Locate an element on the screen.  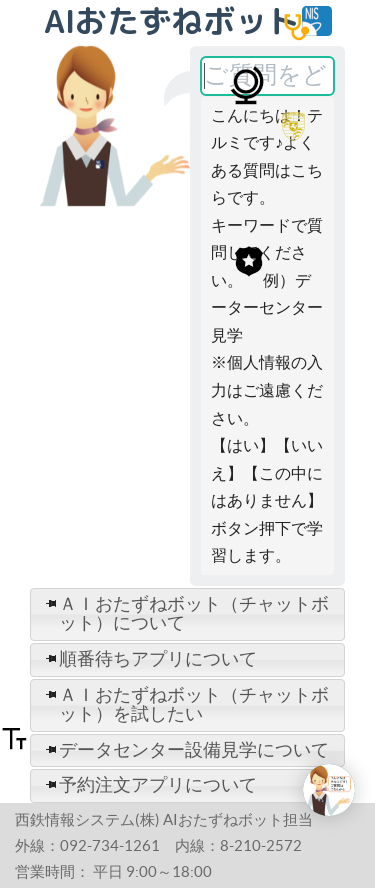
access health or medical features is located at coordinates (295, 26).